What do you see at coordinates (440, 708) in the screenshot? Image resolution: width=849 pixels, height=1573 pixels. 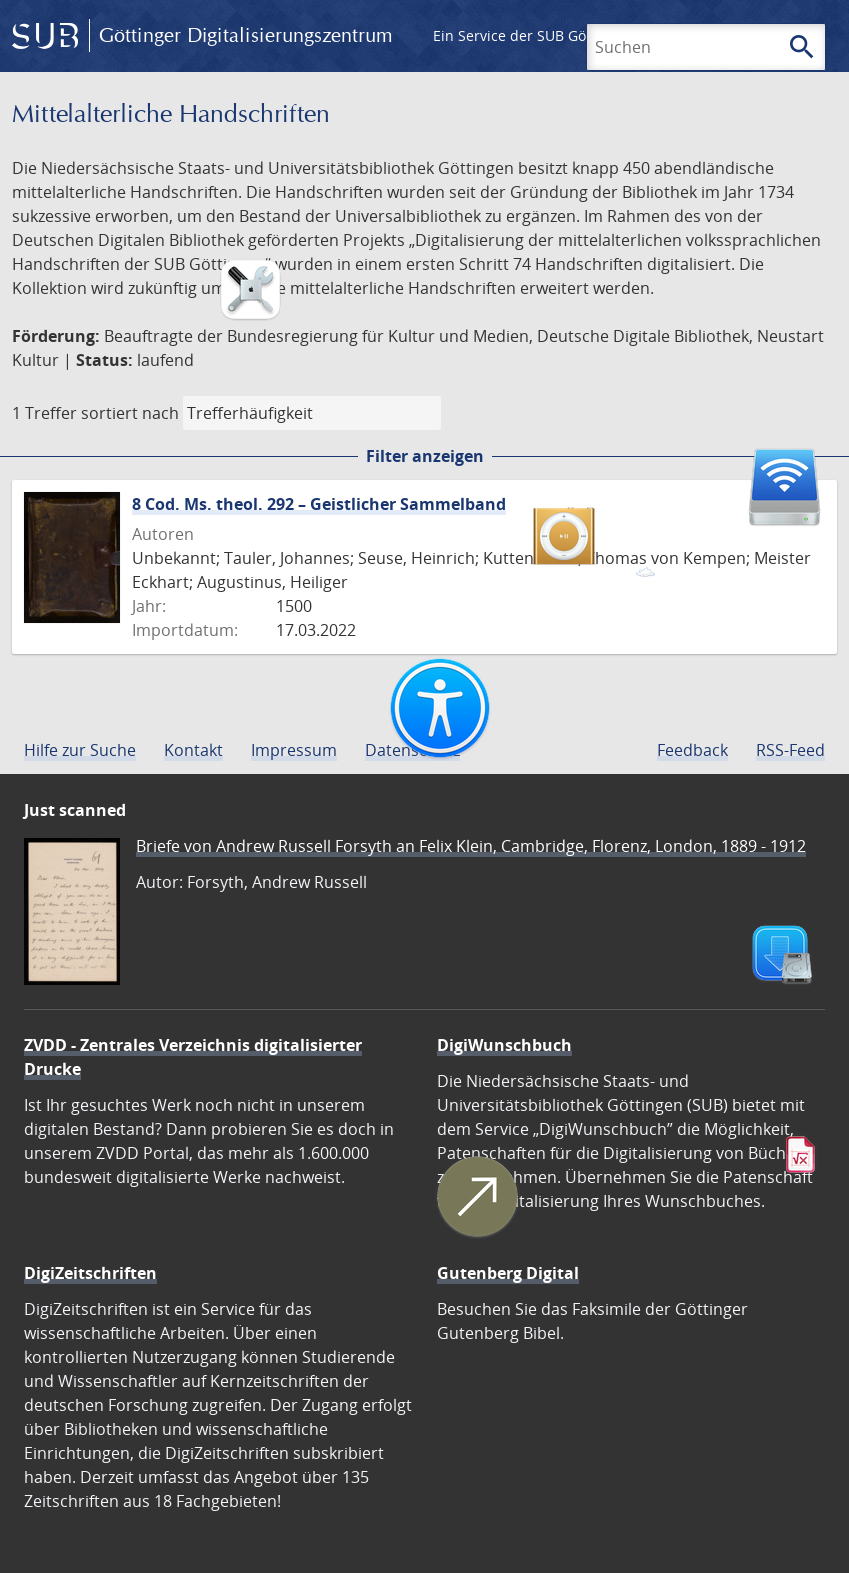 I see `open accessibility settings` at bounding box center [440, 708].